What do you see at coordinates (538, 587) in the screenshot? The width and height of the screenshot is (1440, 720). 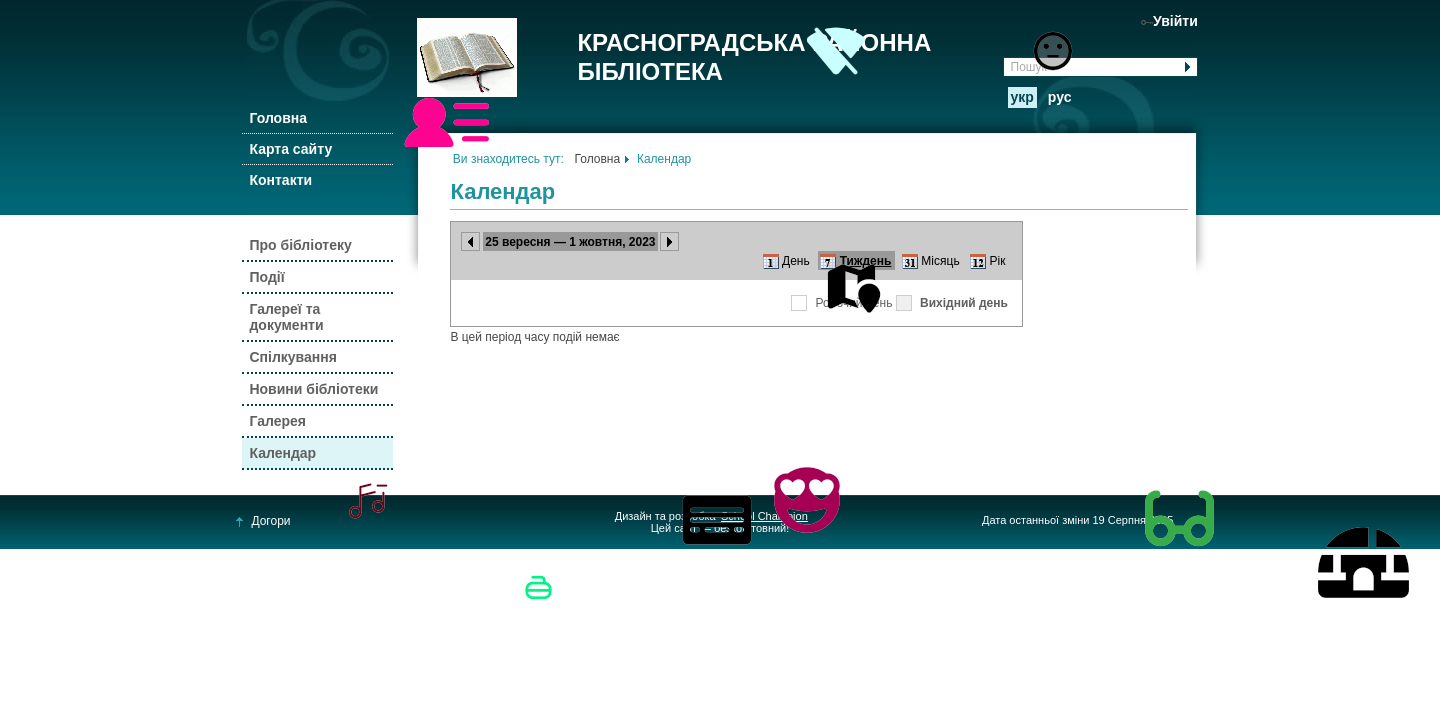 I see `access curling sport content or scores` at bounding box center [538, 587].